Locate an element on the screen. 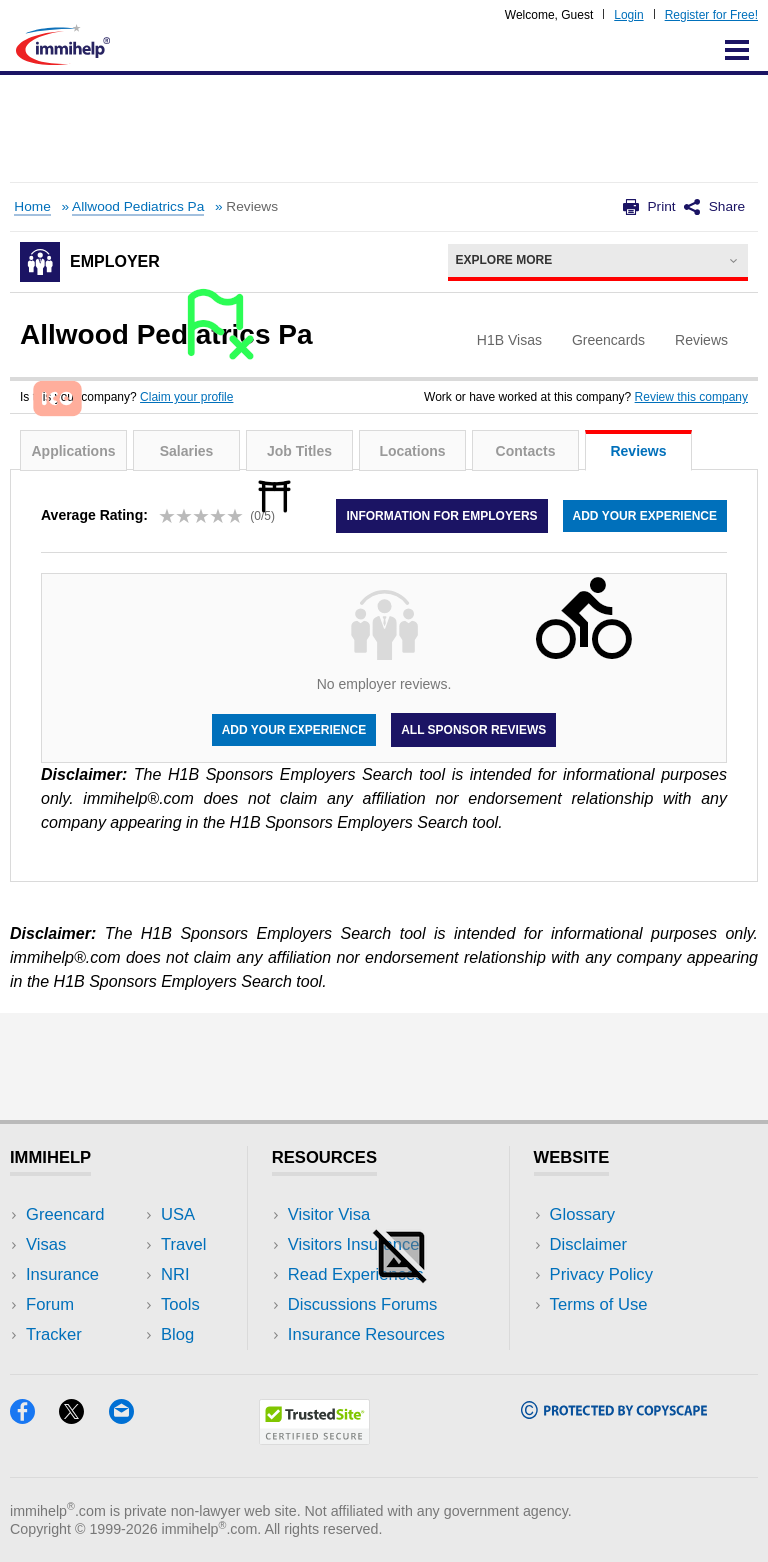  access japanese cultural content or settings is located at coordinates (274, 496).